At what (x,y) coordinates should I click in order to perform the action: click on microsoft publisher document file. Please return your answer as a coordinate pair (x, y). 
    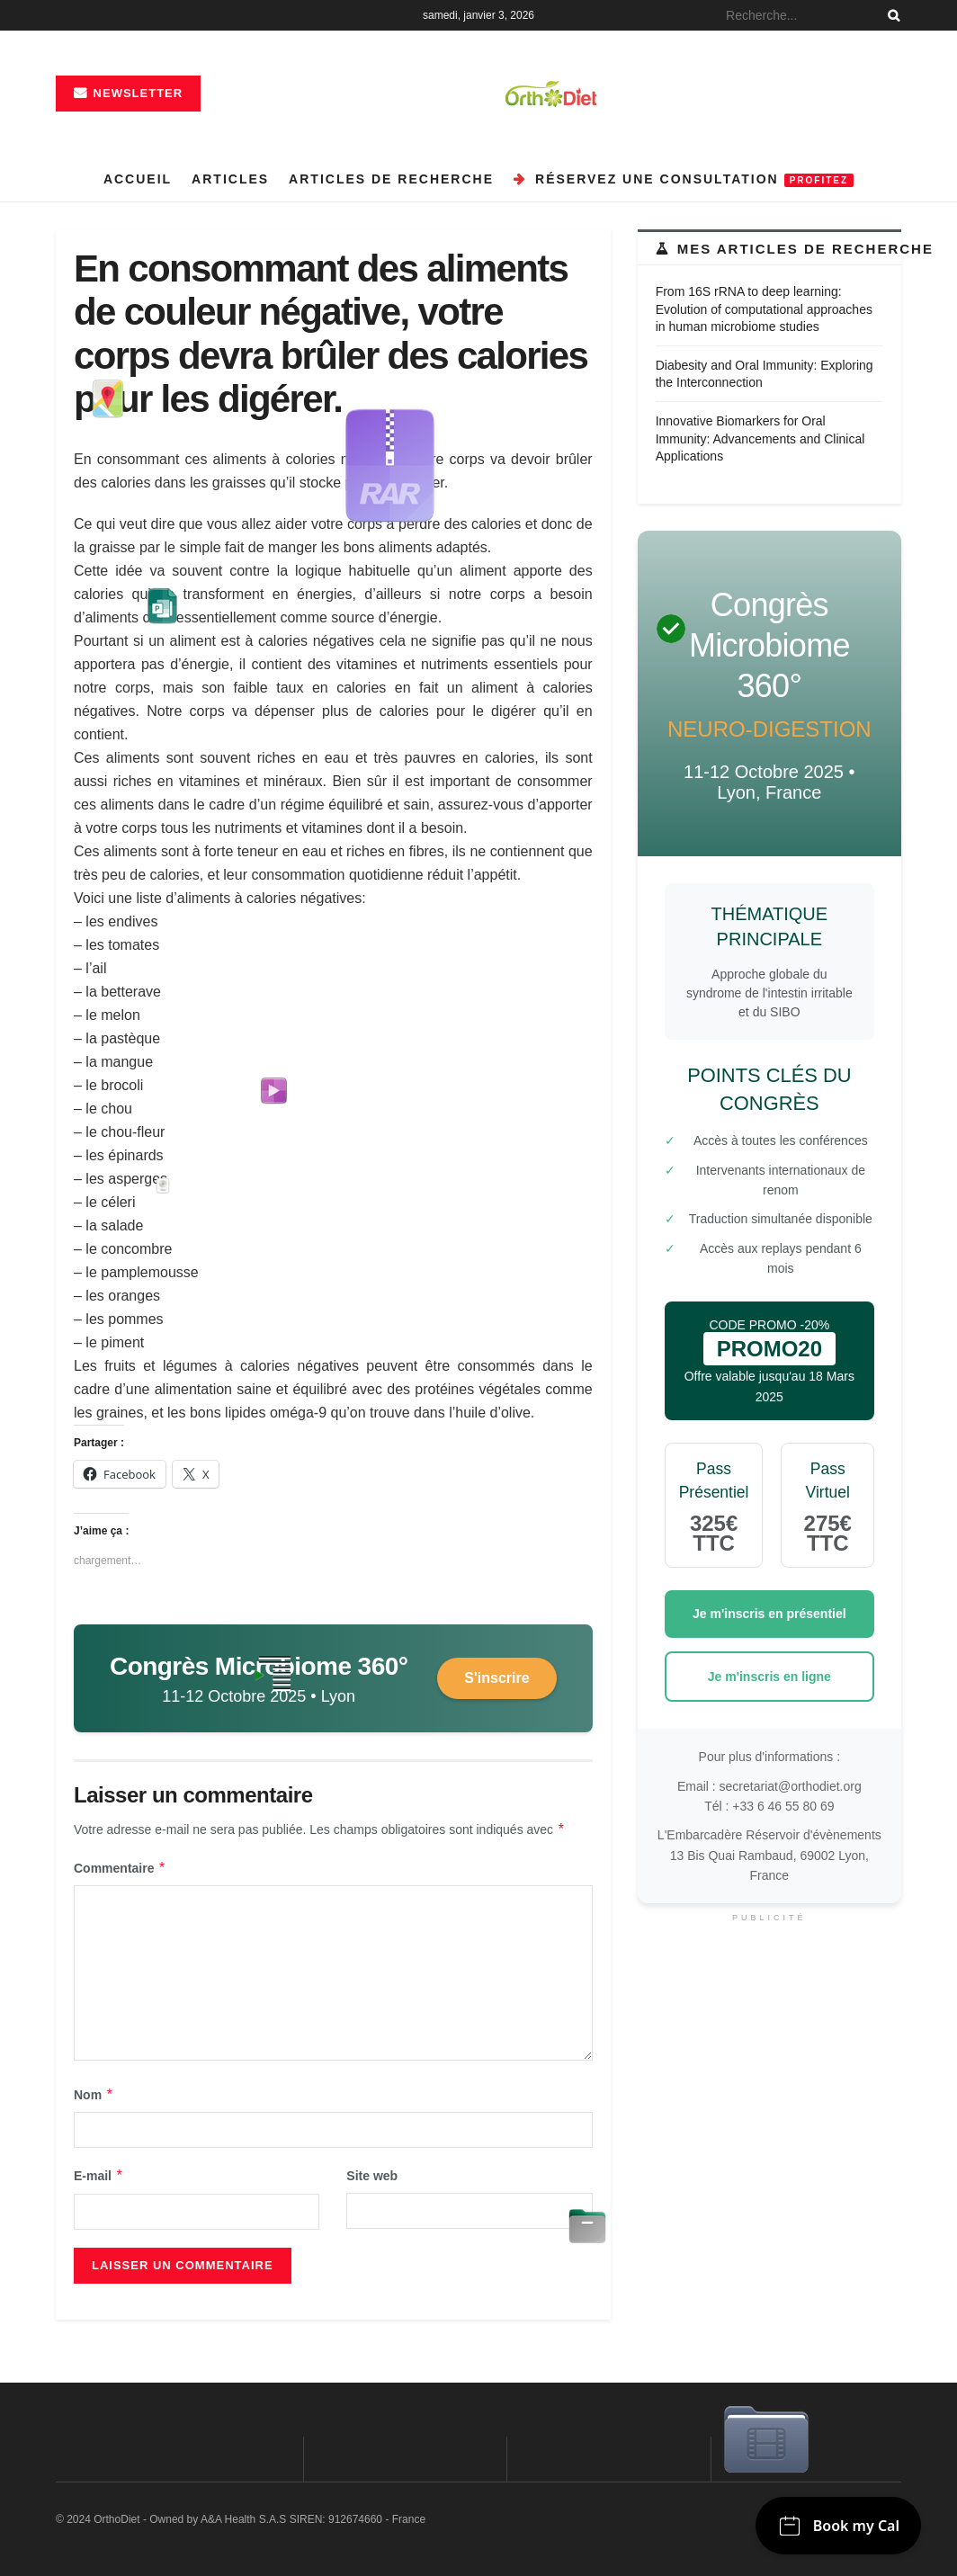
    Looking at the image, I should click on (162, 605).